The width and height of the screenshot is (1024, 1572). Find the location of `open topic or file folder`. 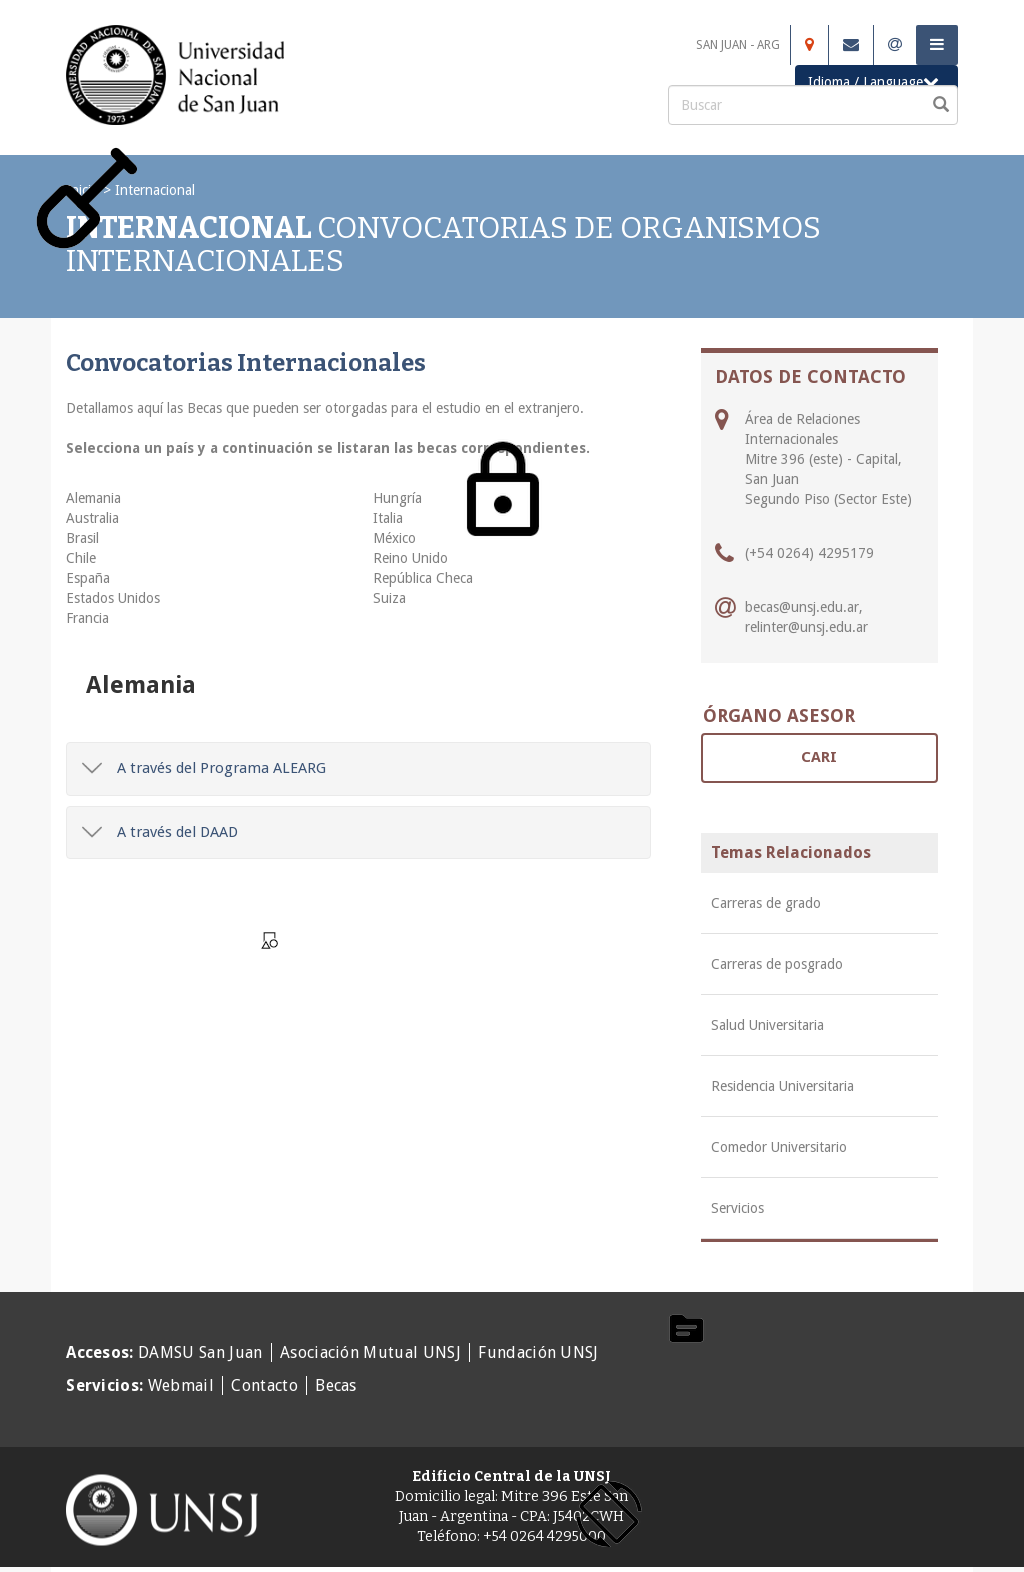

open topic or file folder is located at coordinates (686, 1328).